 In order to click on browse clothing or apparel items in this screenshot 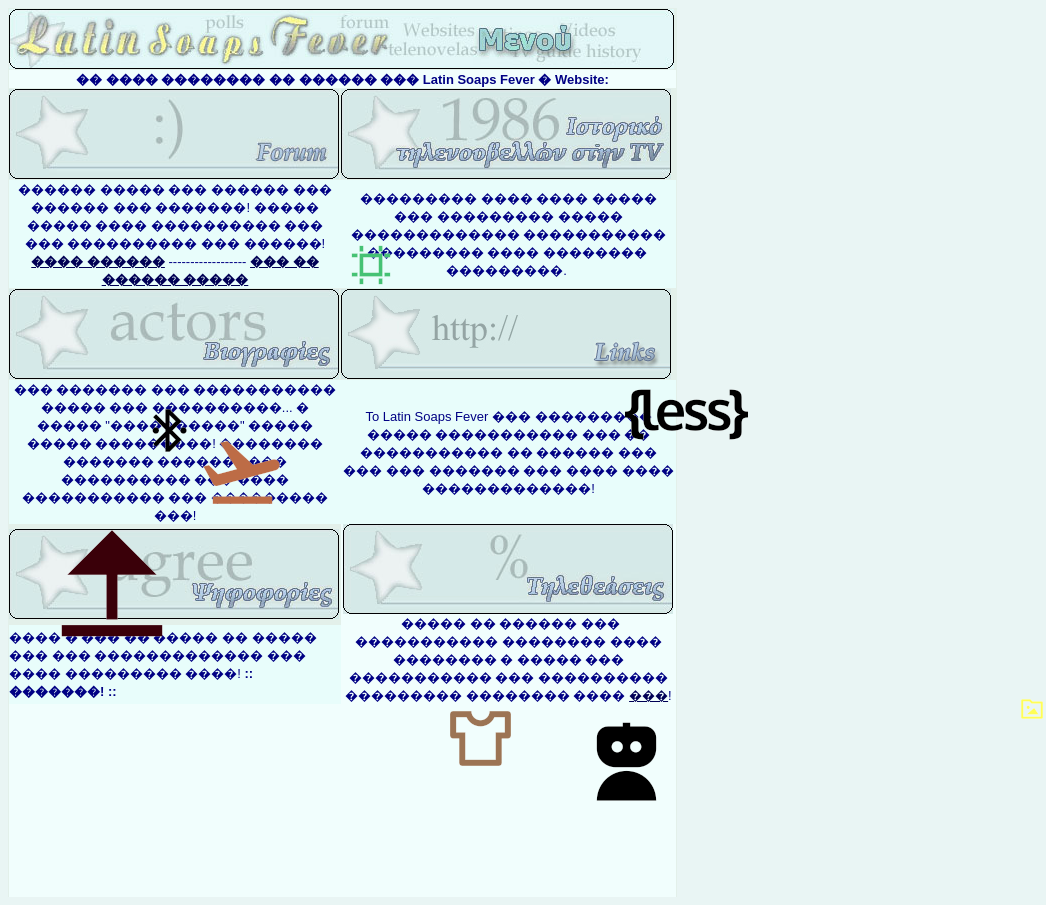, I will do `click(480, 738)`.